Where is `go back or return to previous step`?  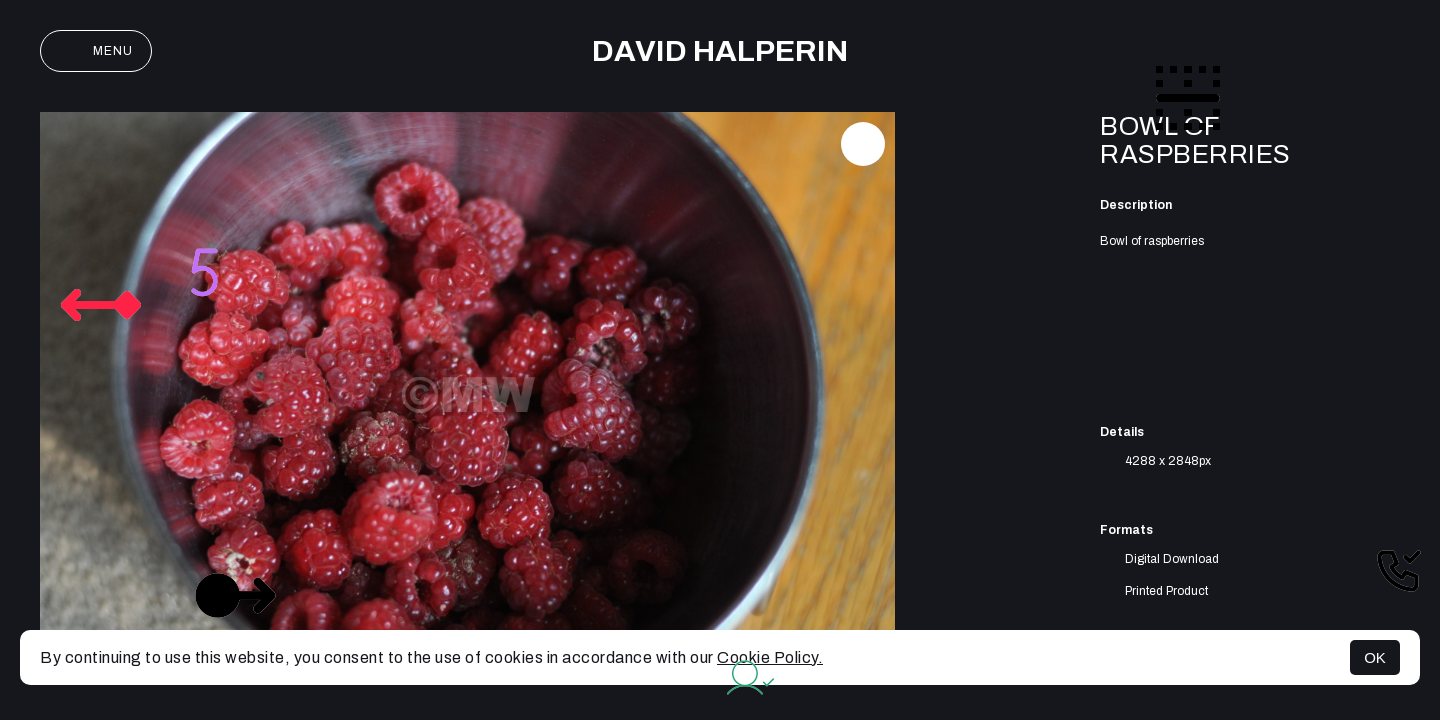
go back or return to previous step is located at coordinates (101, 305).